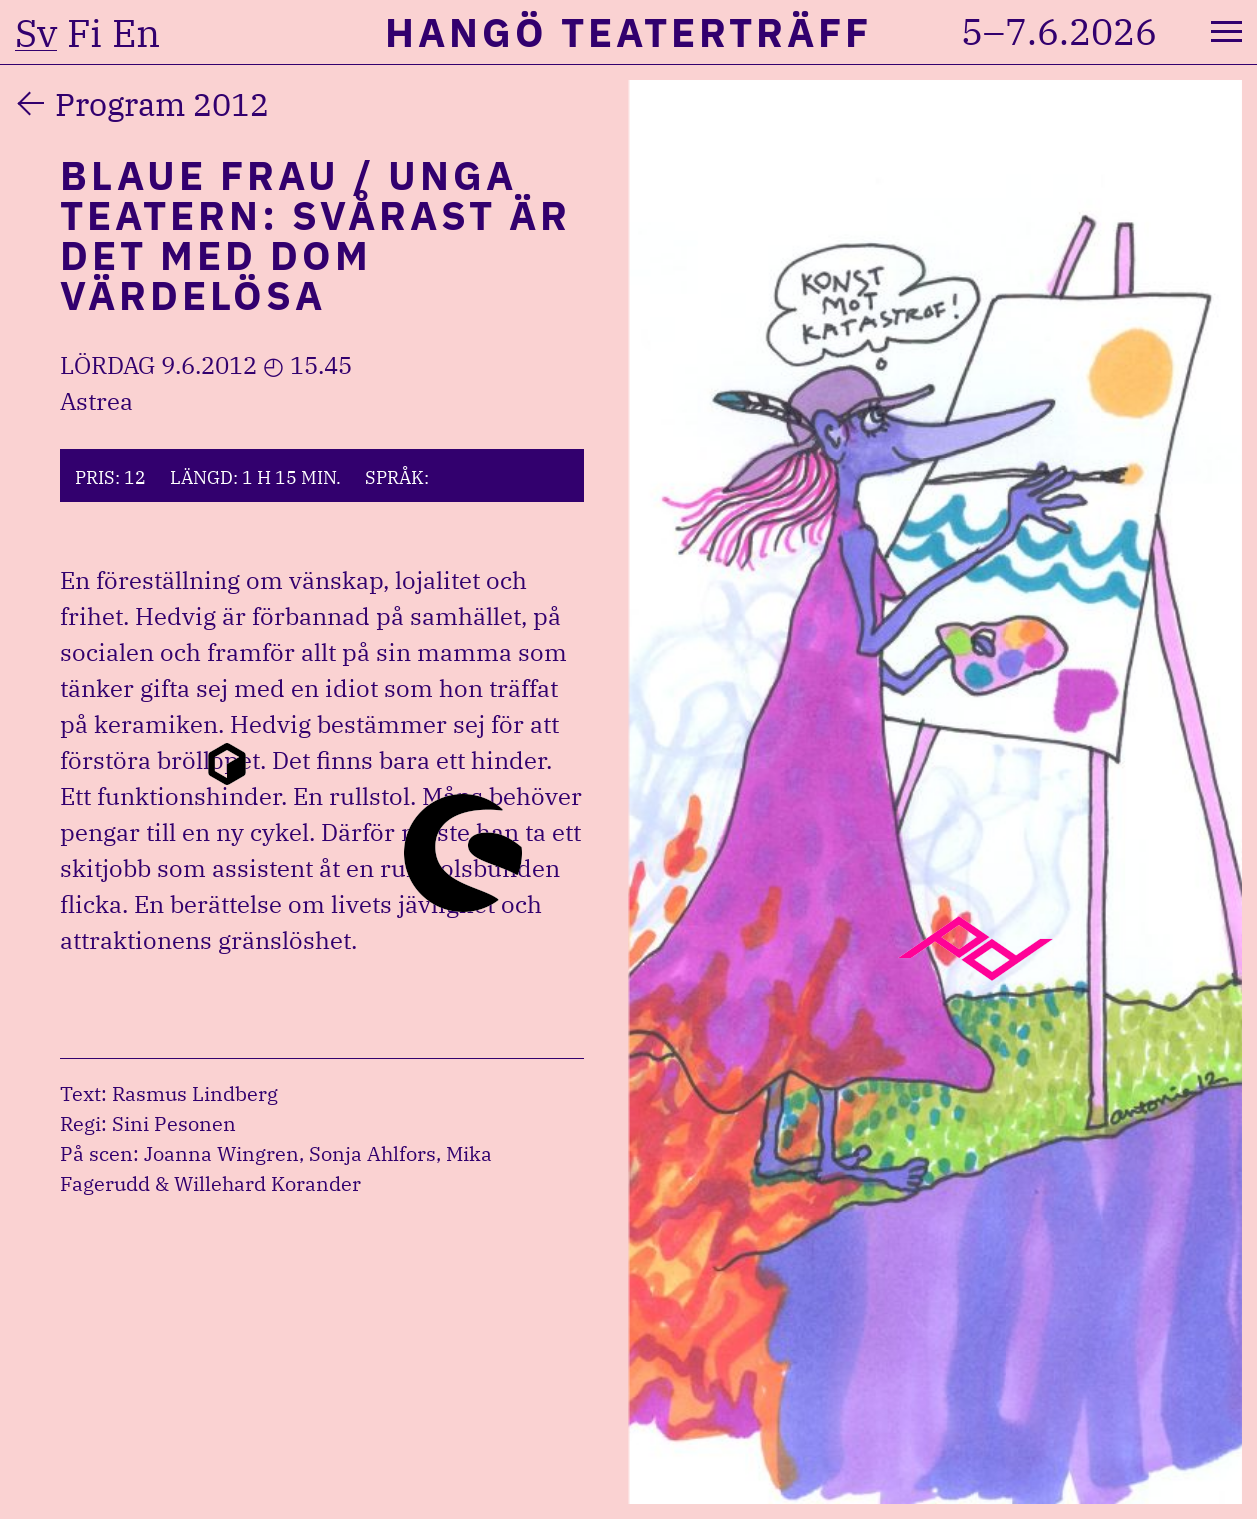 The image size is (1257, 1519). What do you see at coordinates (975, 948) in the screenshot?
I see `Peak Design brand logo` at bounding box center [975, 948].